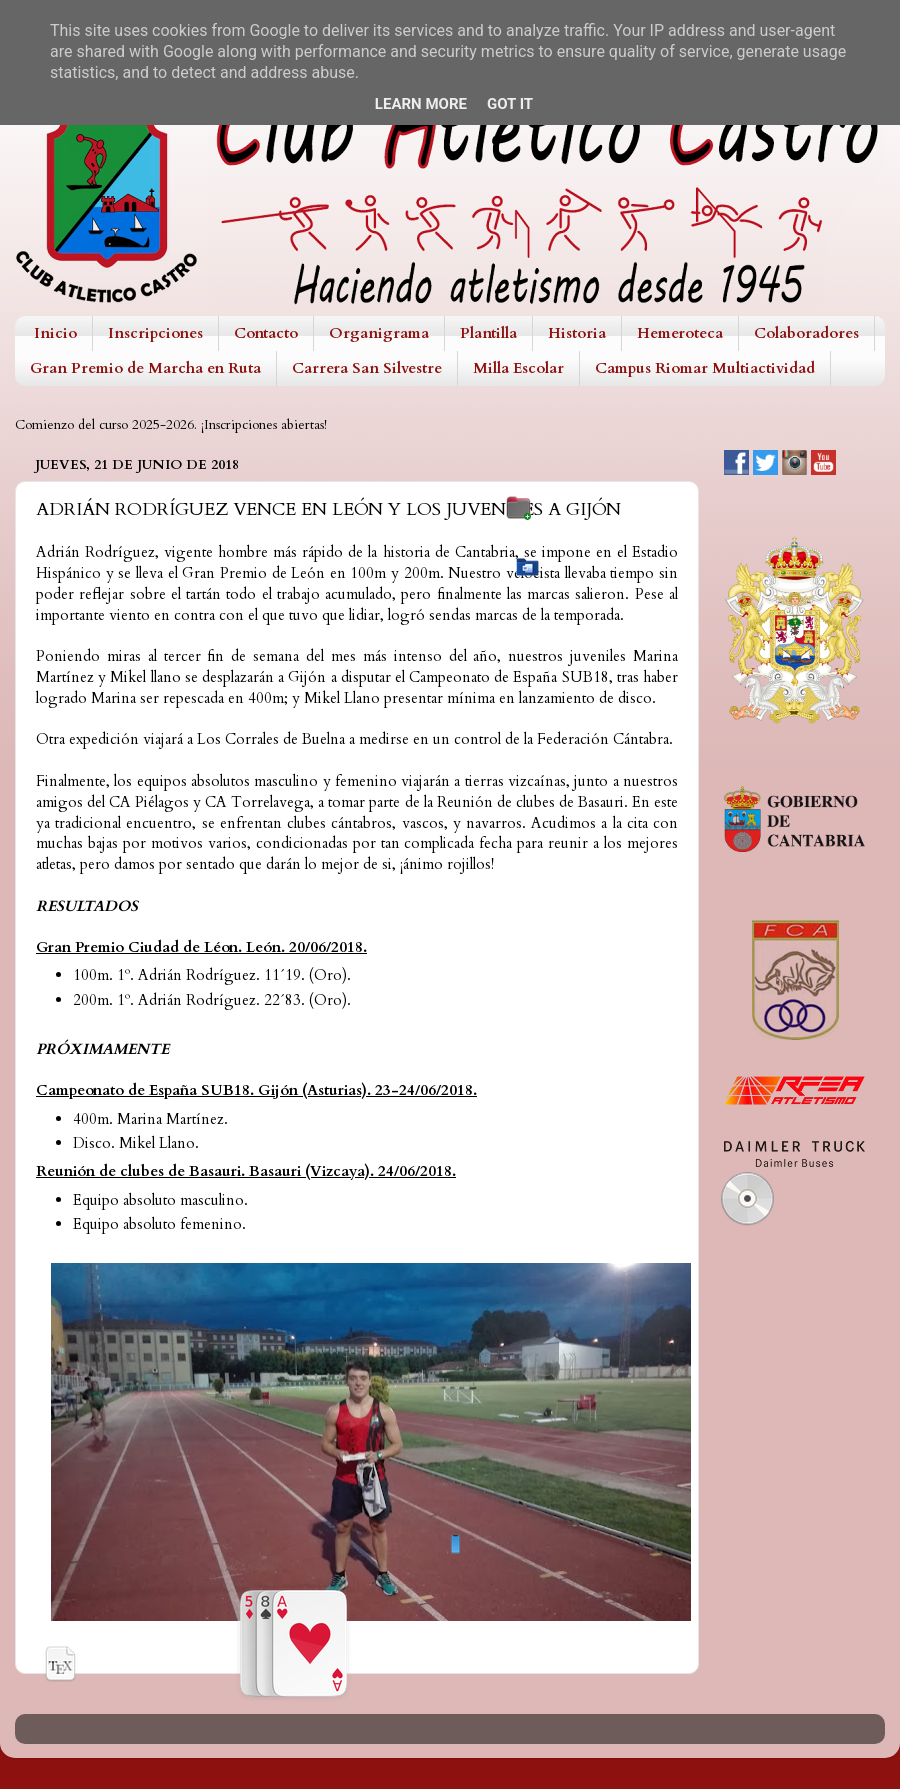 This screenshot has width=900, height=1789. What do you see at coordinates (293, 1643) in the screenshot?
I see `open solitaire card game` at bounding box center [293, 1643].